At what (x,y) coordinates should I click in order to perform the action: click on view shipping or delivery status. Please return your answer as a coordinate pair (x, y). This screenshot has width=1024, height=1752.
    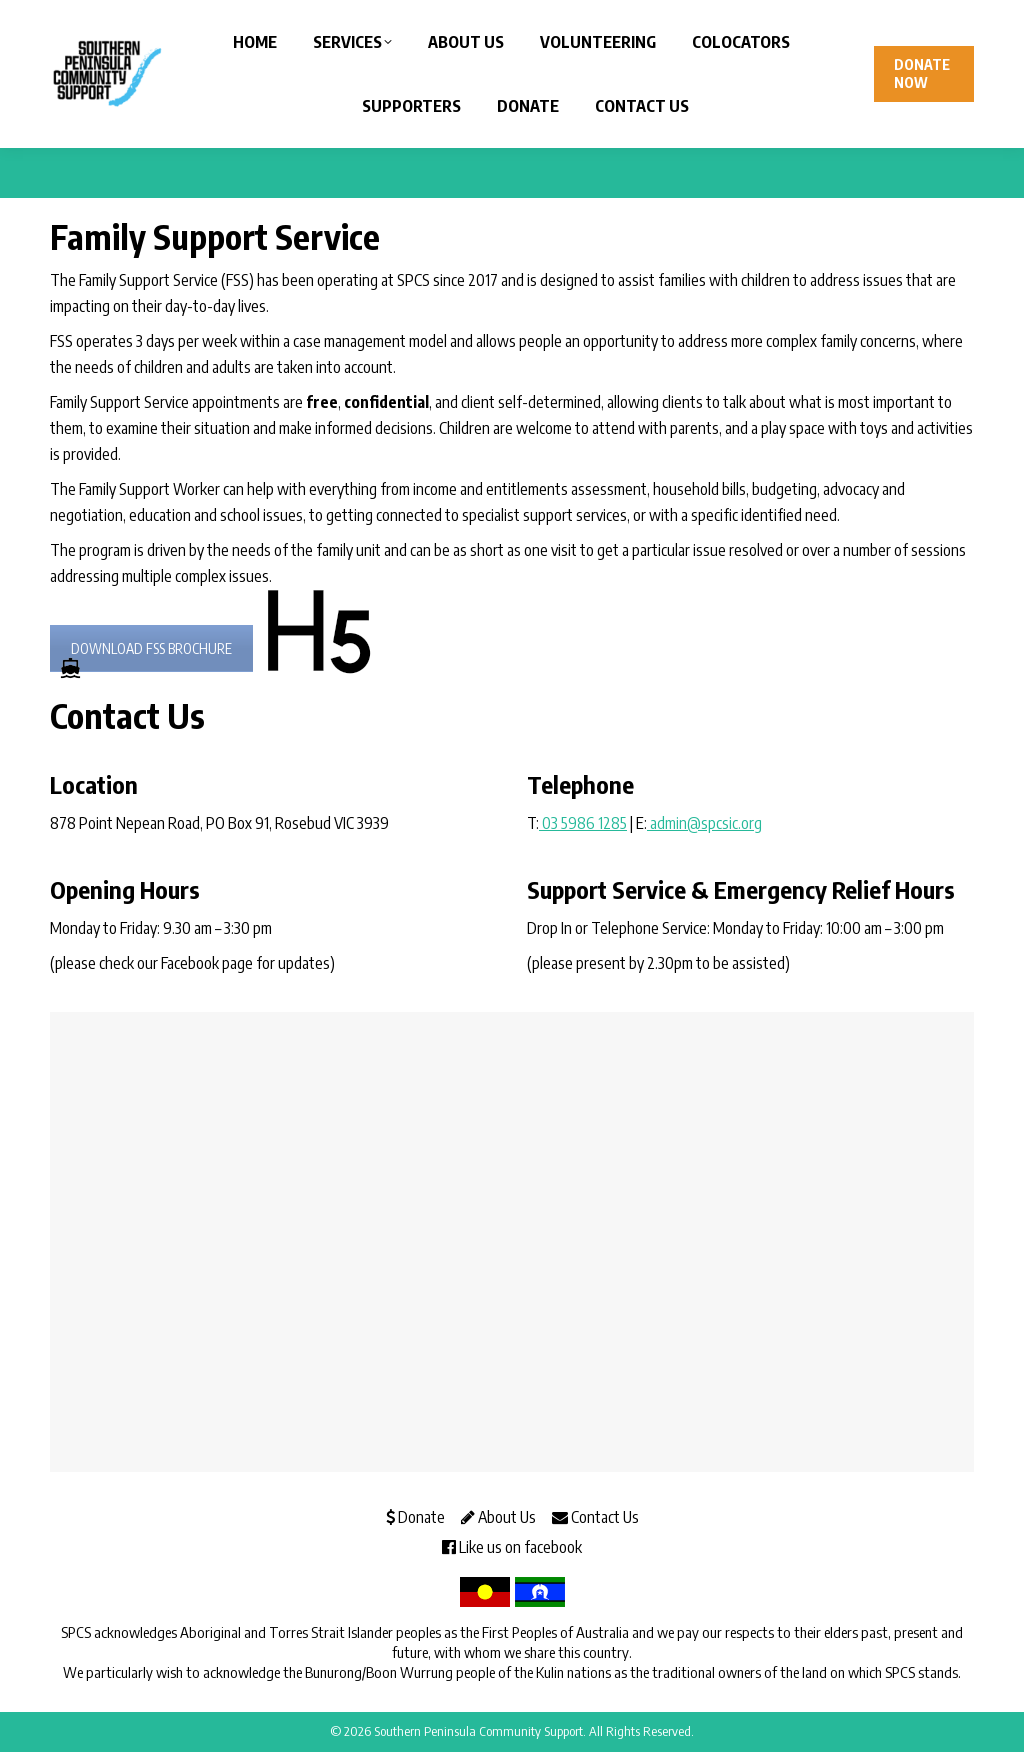
    Looking at the image, I should click on (70, 668).